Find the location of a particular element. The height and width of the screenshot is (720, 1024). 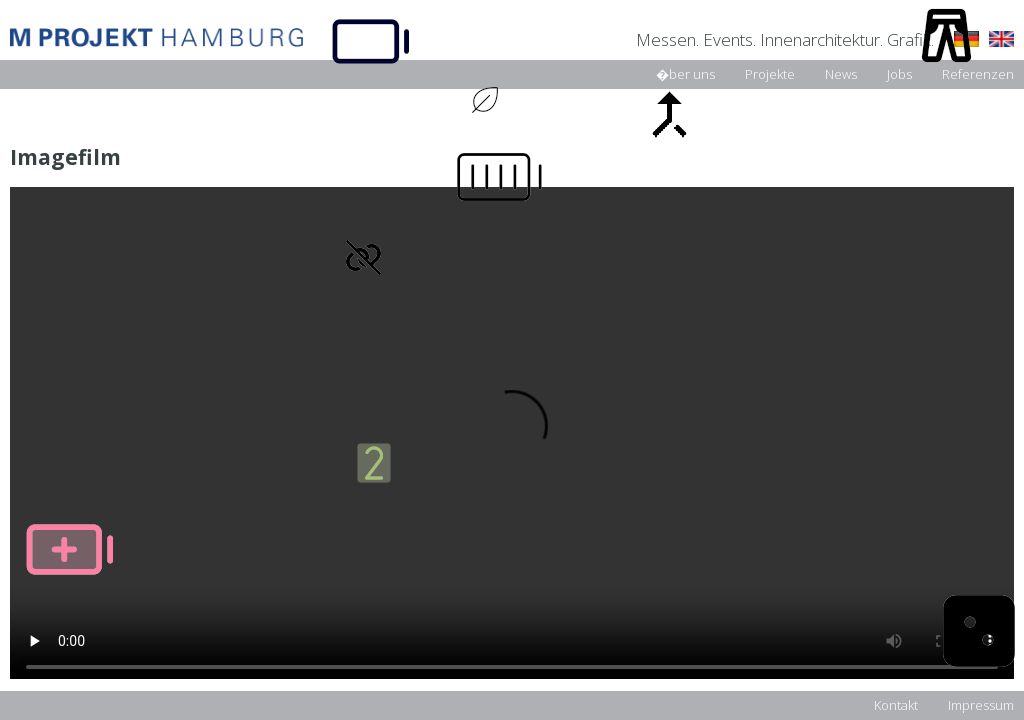

indicates battery is fully charged is located at coordinates (498, 177).